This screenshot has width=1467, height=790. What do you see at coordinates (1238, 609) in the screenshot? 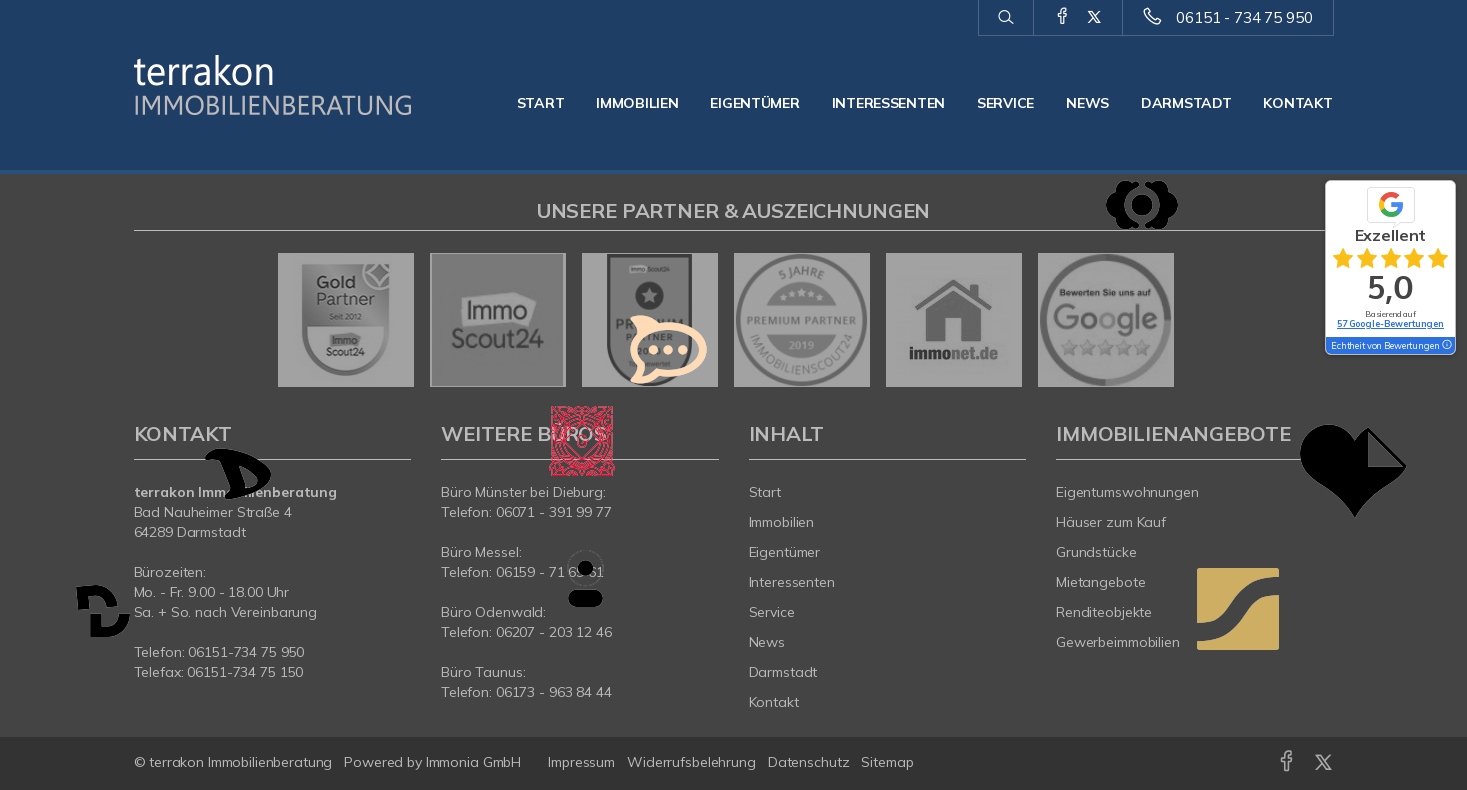
I see `open statista website or app` at bounding box center [1238, 609].